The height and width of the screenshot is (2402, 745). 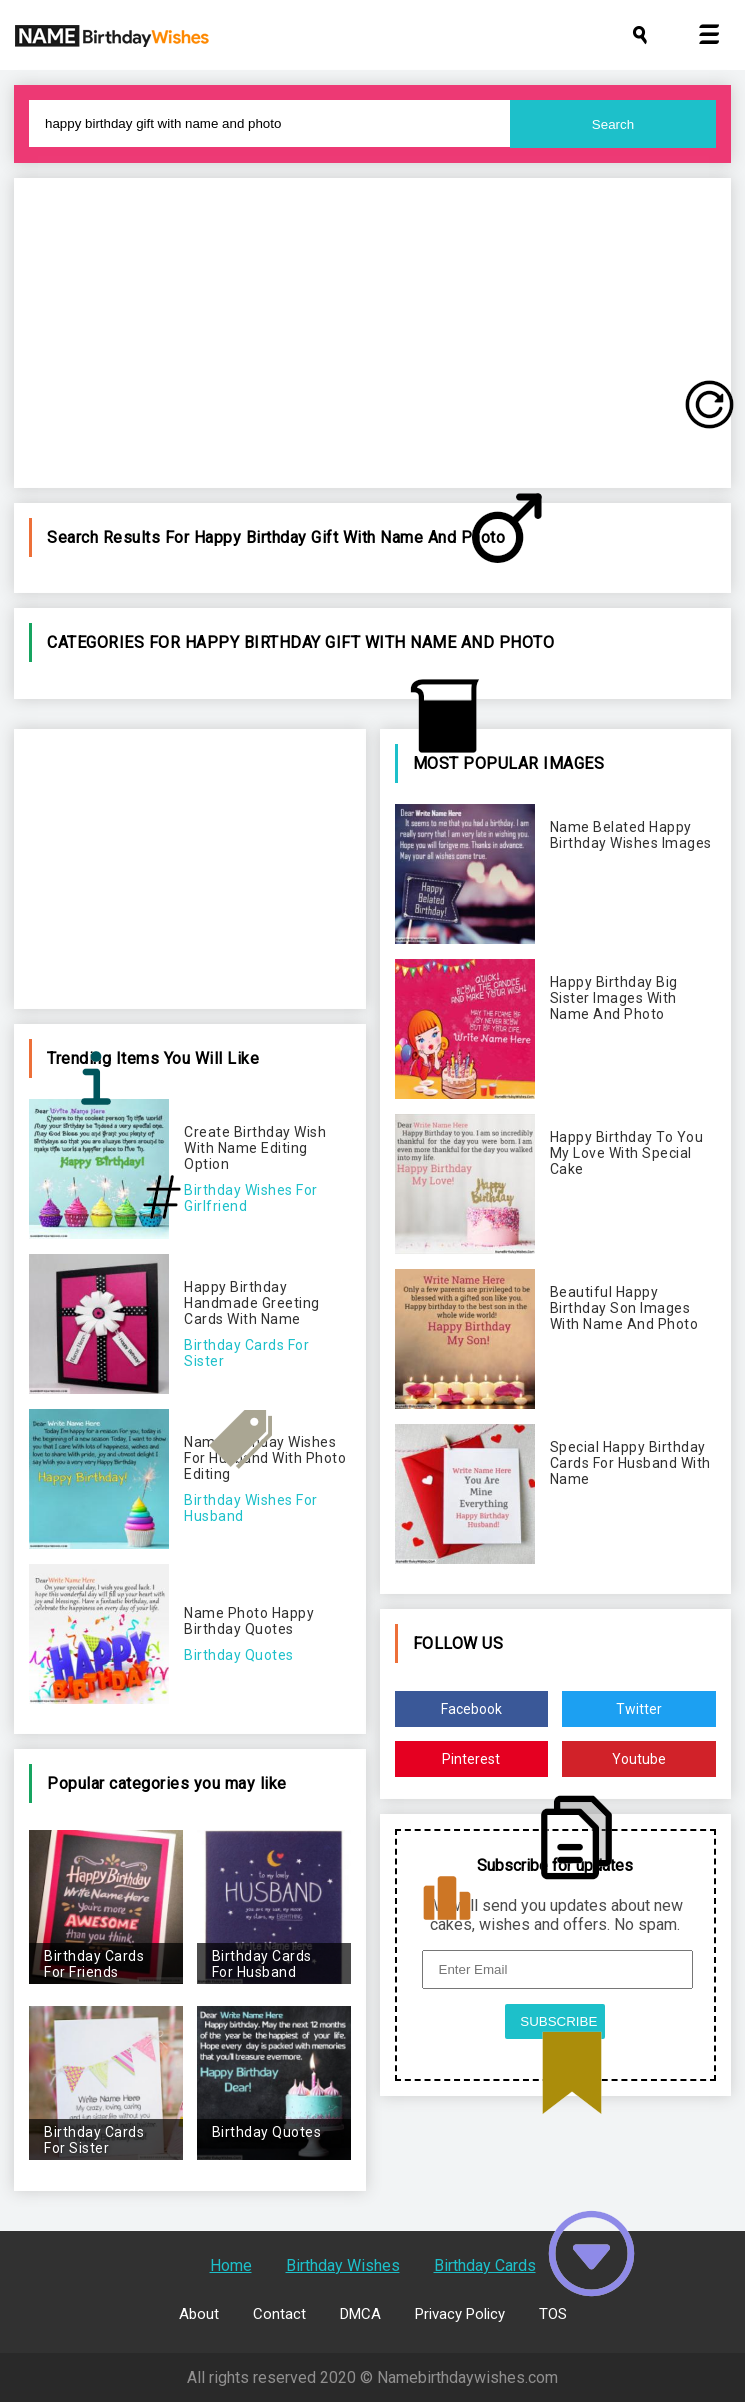 I want to click on refresh or reload content, so click(x=709, y=404).